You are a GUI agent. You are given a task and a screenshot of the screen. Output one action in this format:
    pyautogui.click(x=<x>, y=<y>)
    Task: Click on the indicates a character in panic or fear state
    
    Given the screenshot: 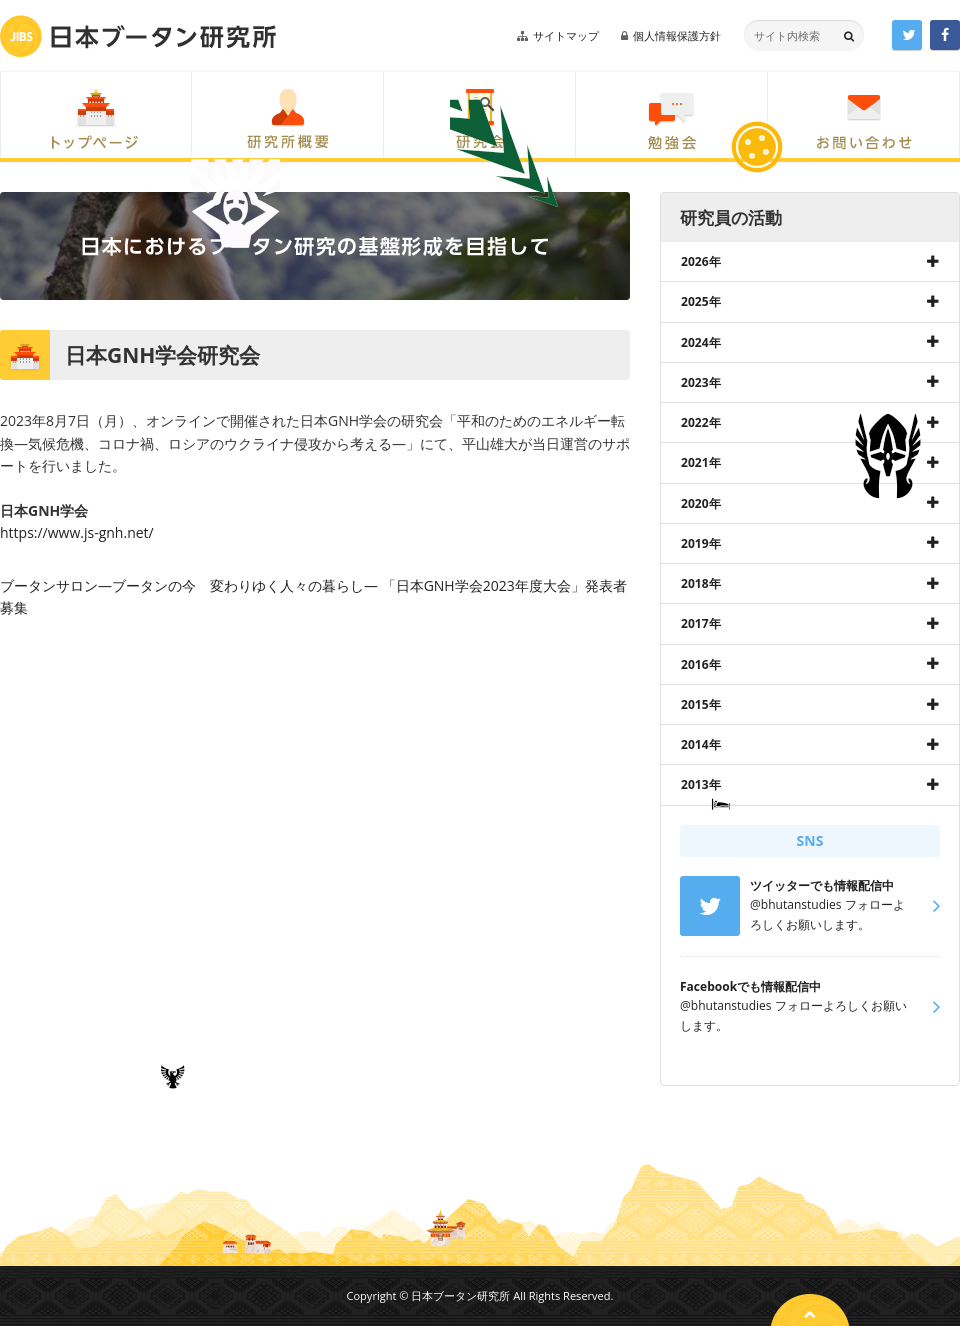 What is the action you would take?
    pyautogui.click(x=235, y=203)
    